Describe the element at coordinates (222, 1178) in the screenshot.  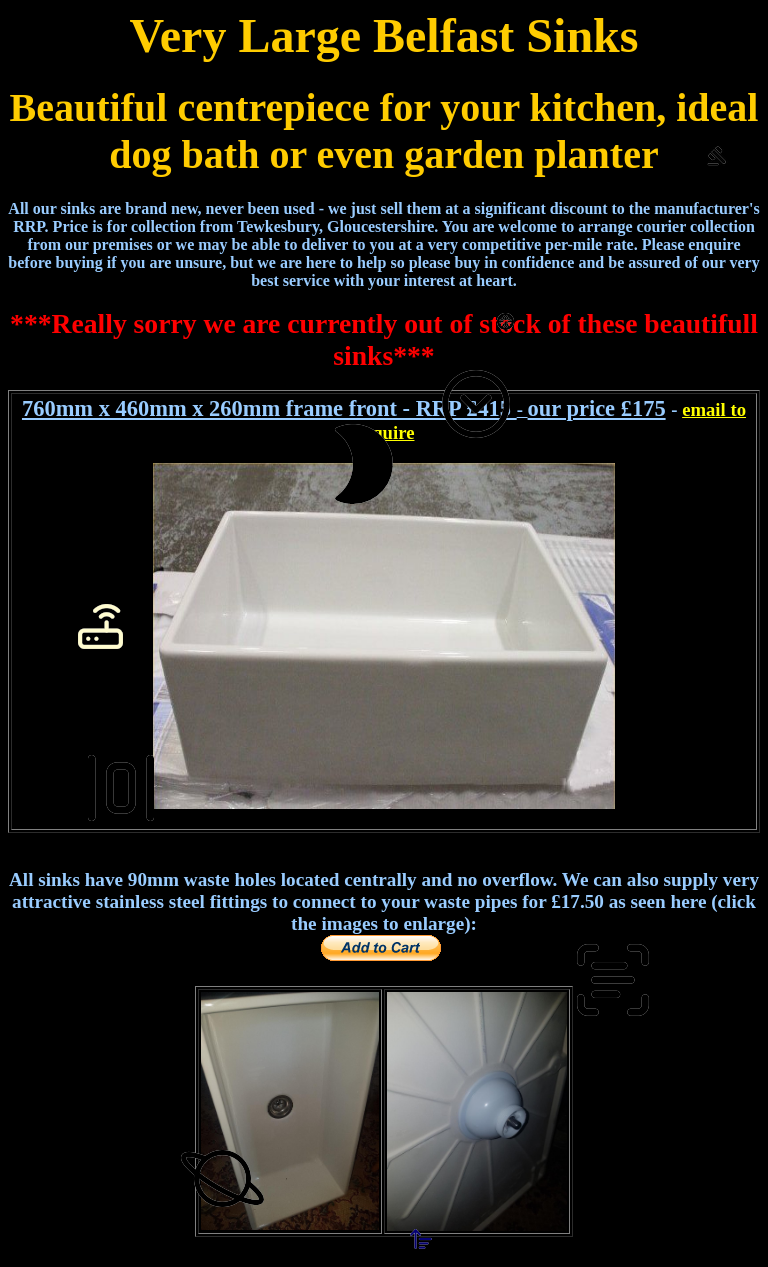
I see `explore global or worldwide content` at that location.